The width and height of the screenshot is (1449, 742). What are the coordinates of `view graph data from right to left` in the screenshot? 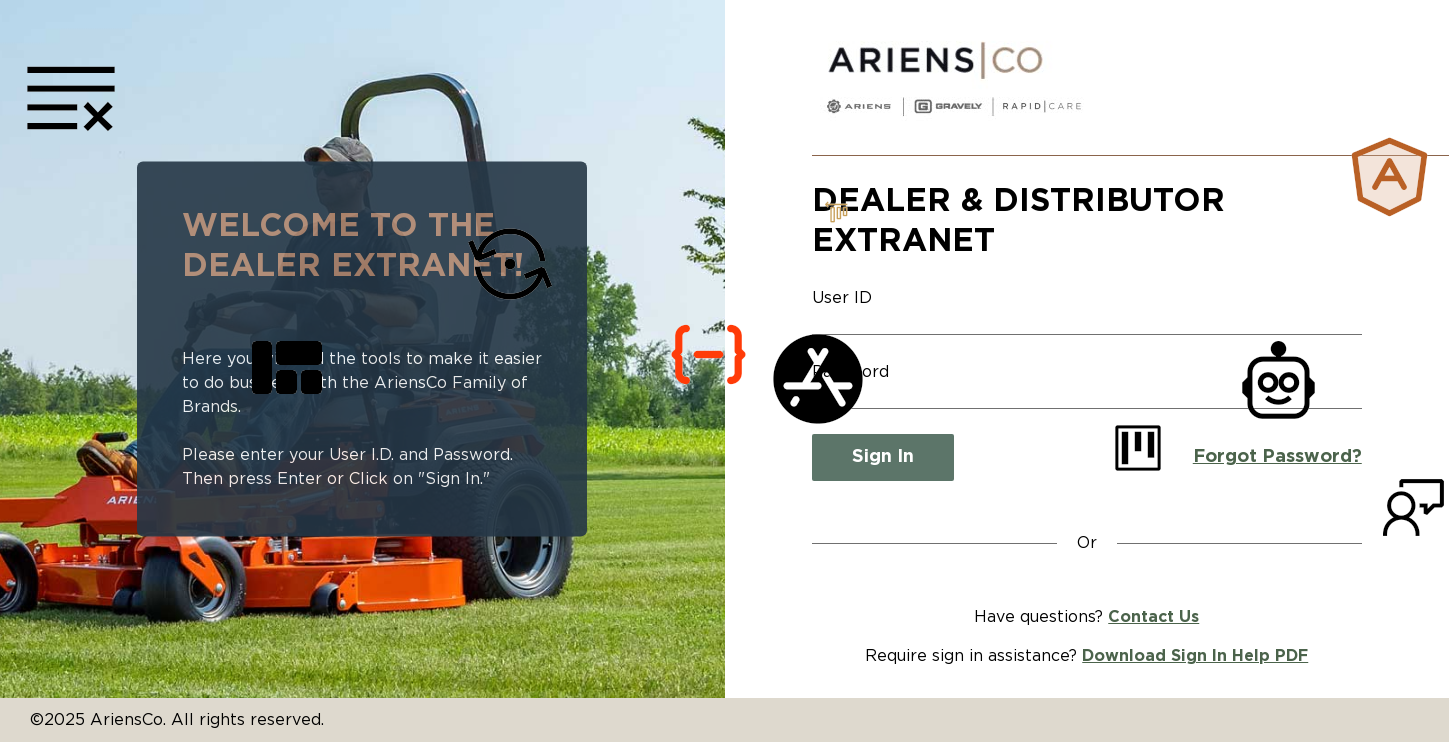 It's located at (836, 211).